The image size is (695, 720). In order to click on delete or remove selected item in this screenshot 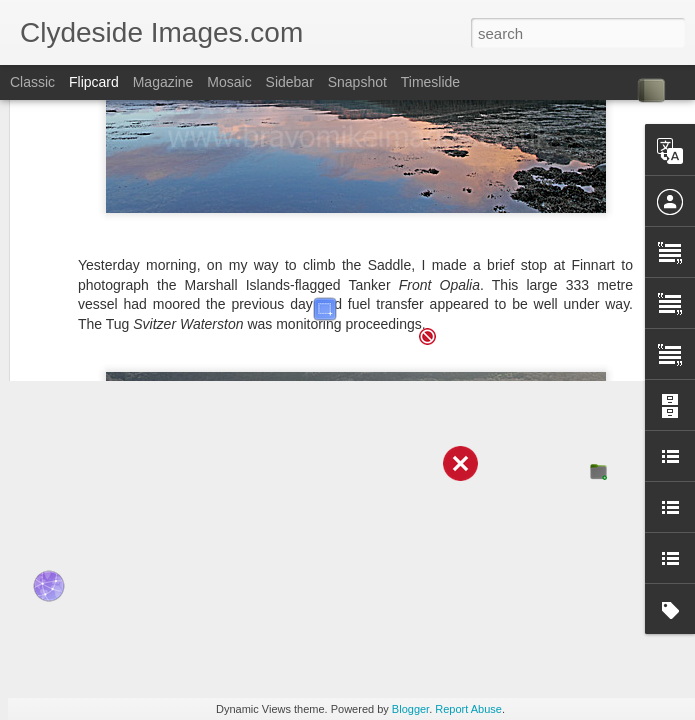, I will do `click(427, 336)`.